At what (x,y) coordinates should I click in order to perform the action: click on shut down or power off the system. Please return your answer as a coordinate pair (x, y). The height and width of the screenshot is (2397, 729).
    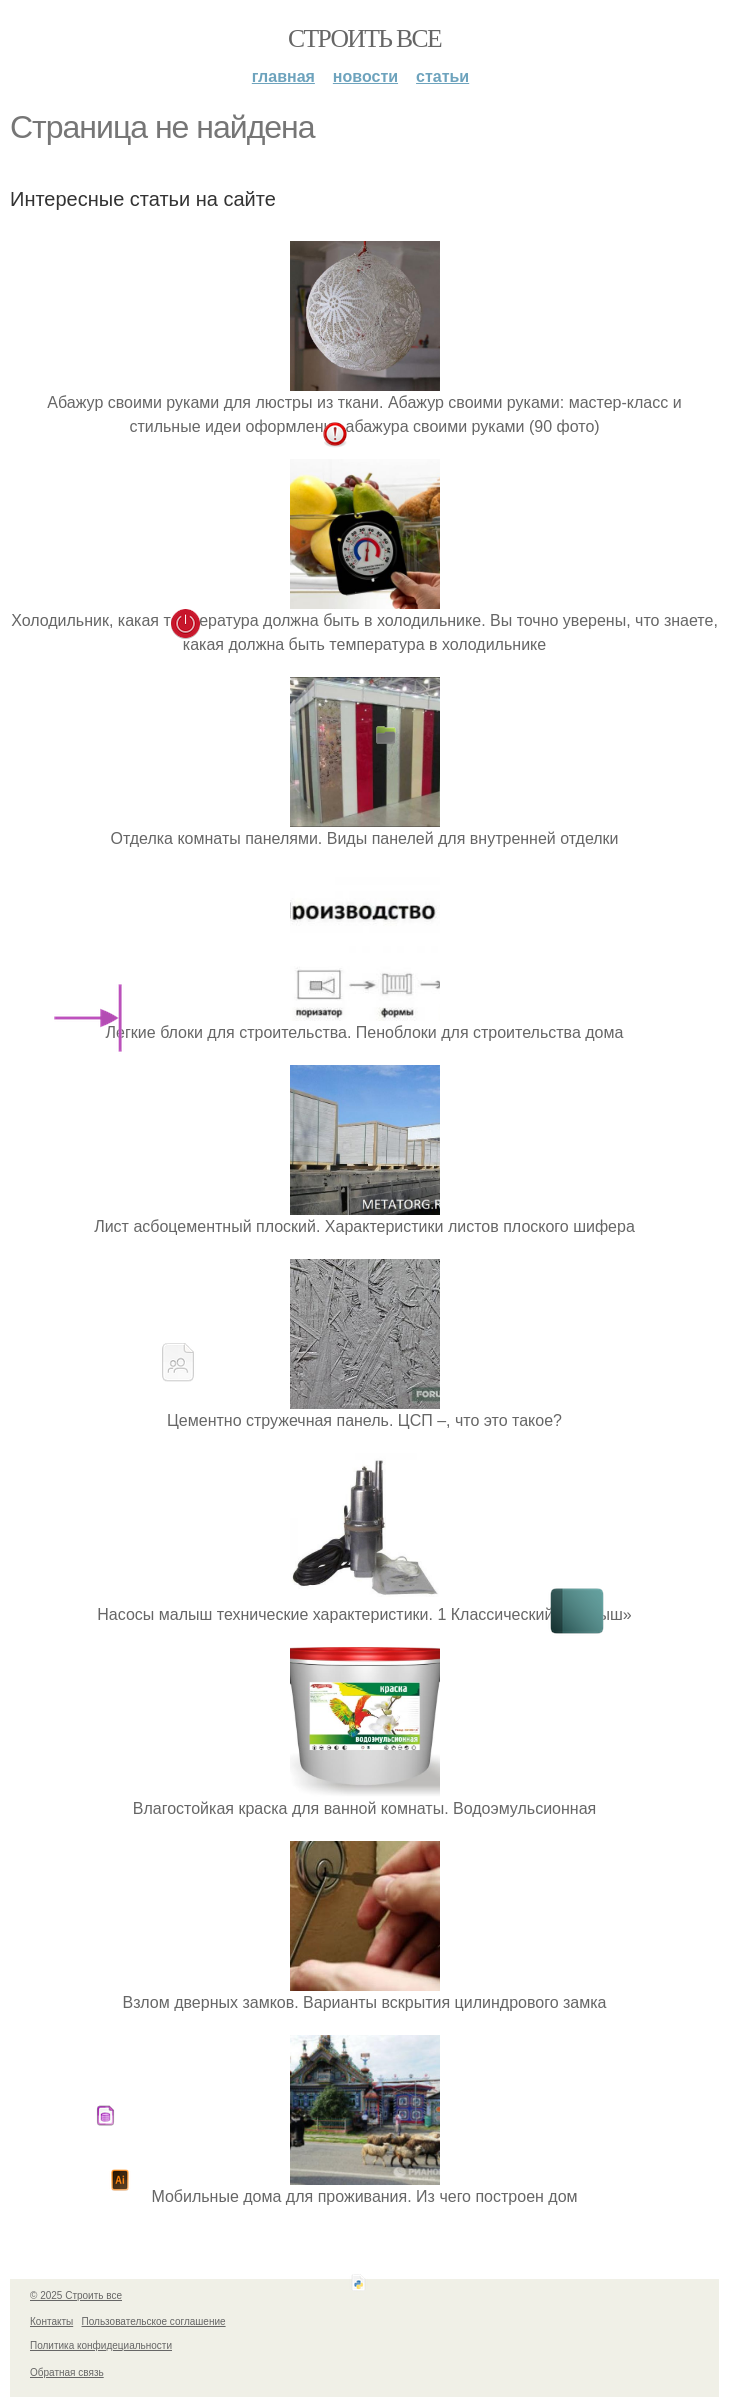
    Looking at the image, I should click on (186, 624).